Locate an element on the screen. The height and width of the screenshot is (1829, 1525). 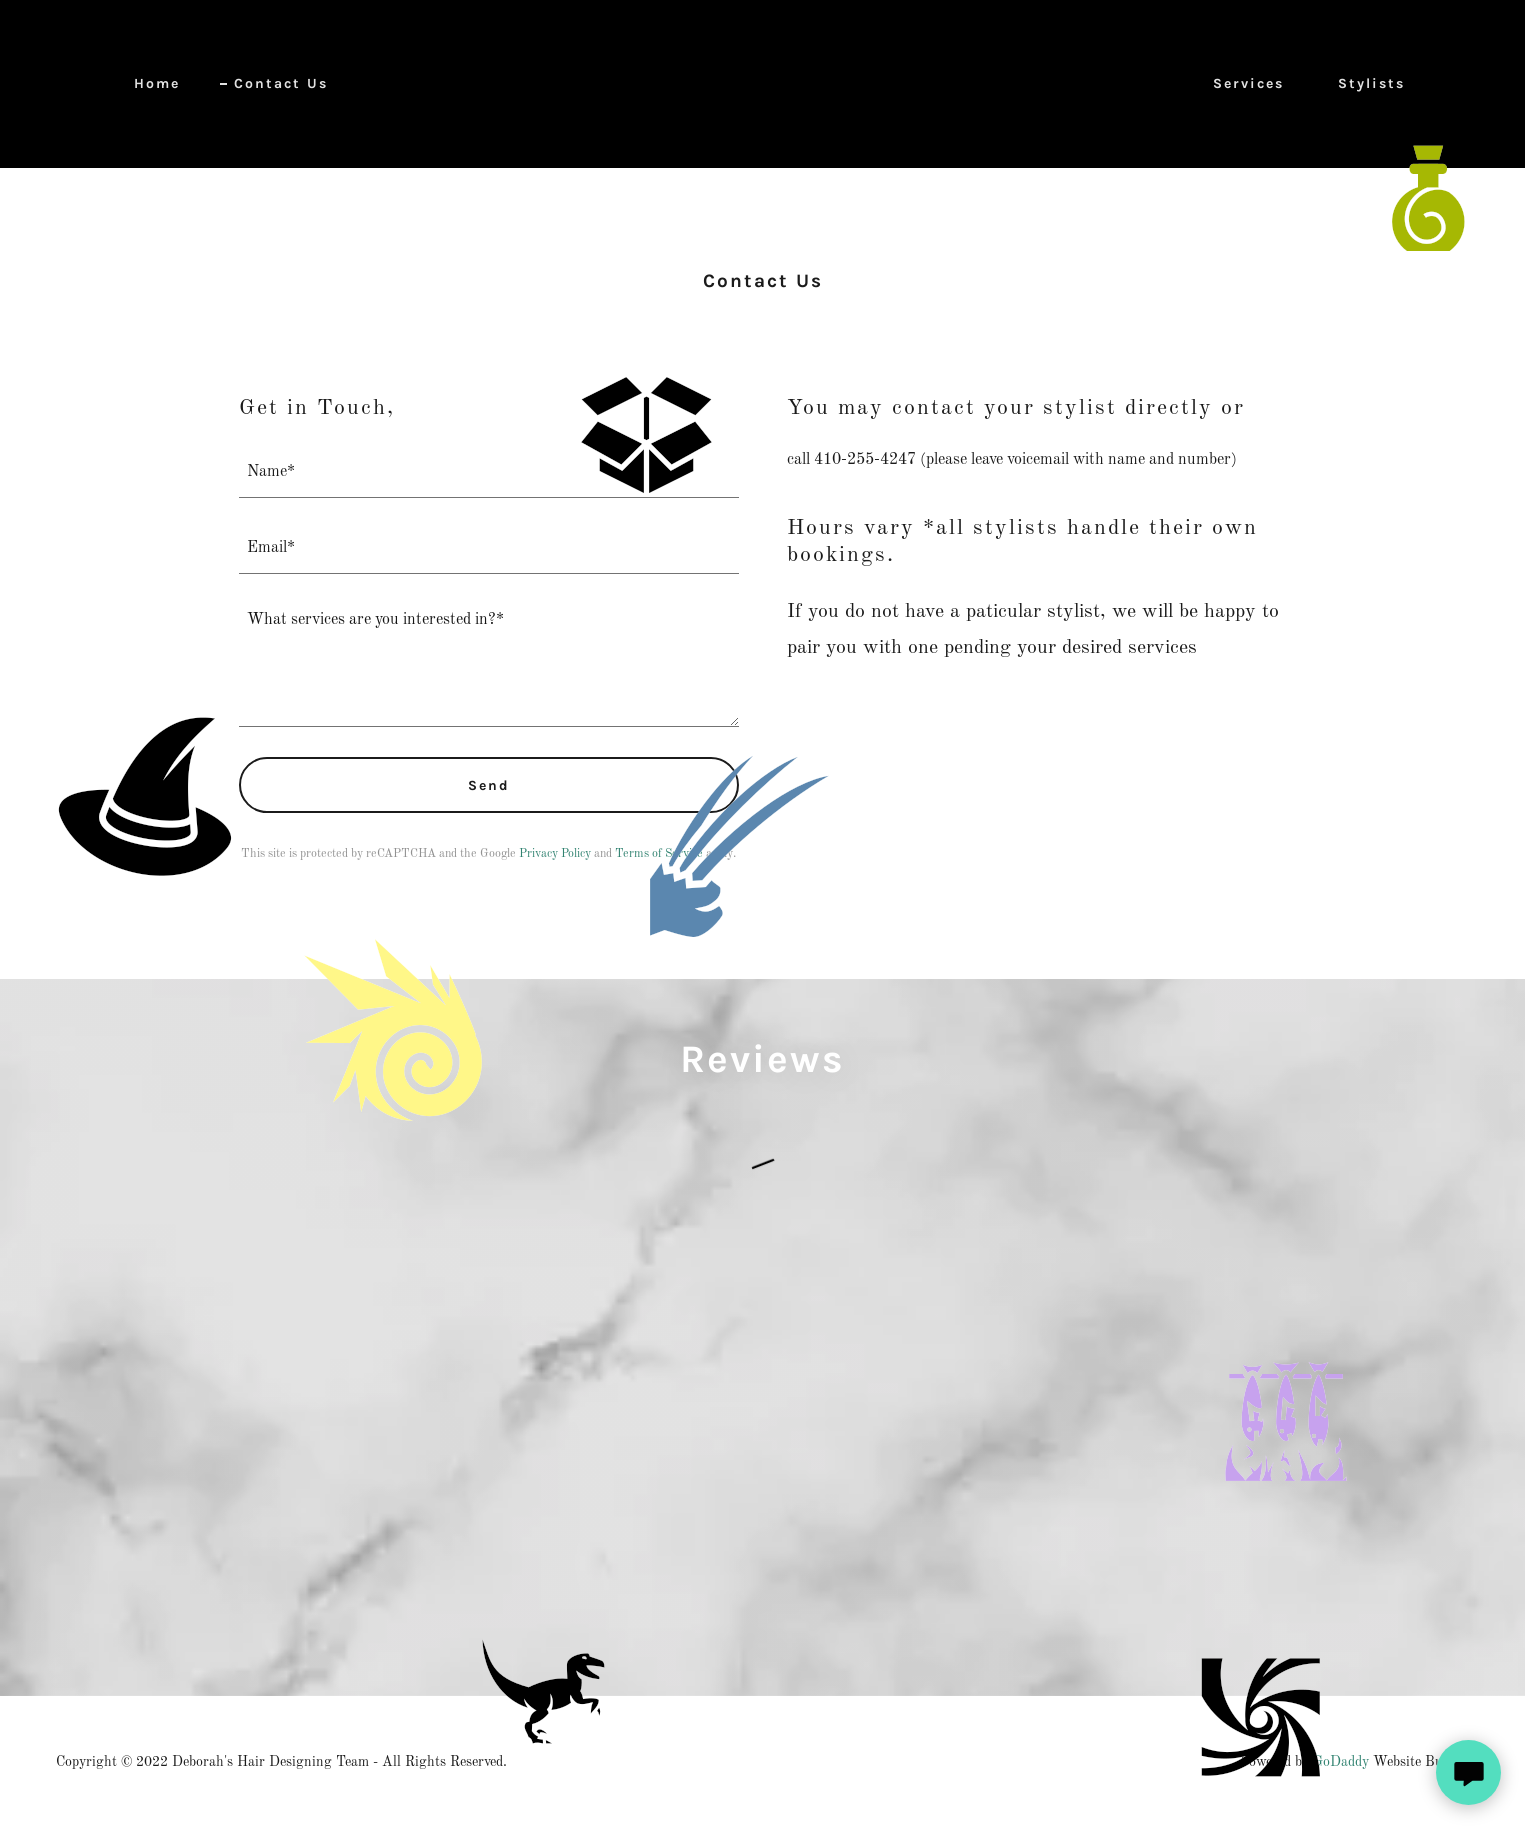
select wizard or mage character class is located at coordinates (144, 796).